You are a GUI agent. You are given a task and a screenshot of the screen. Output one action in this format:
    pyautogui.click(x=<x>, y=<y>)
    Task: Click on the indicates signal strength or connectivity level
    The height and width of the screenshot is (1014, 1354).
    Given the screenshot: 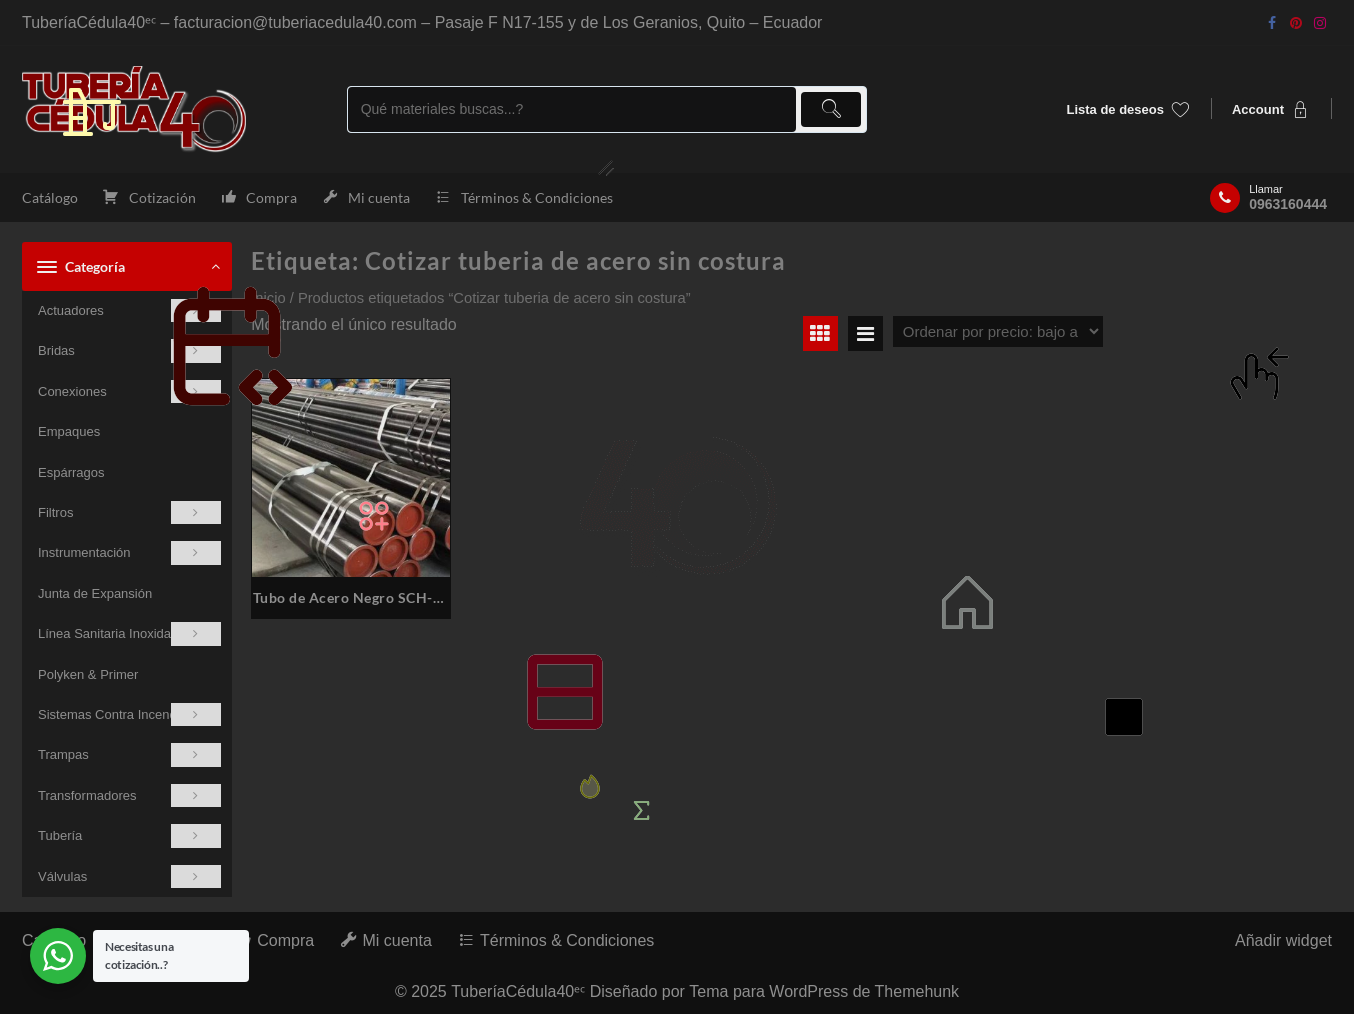 What is the action you would take?
    pyautogui.click(x=606, y=168)
    